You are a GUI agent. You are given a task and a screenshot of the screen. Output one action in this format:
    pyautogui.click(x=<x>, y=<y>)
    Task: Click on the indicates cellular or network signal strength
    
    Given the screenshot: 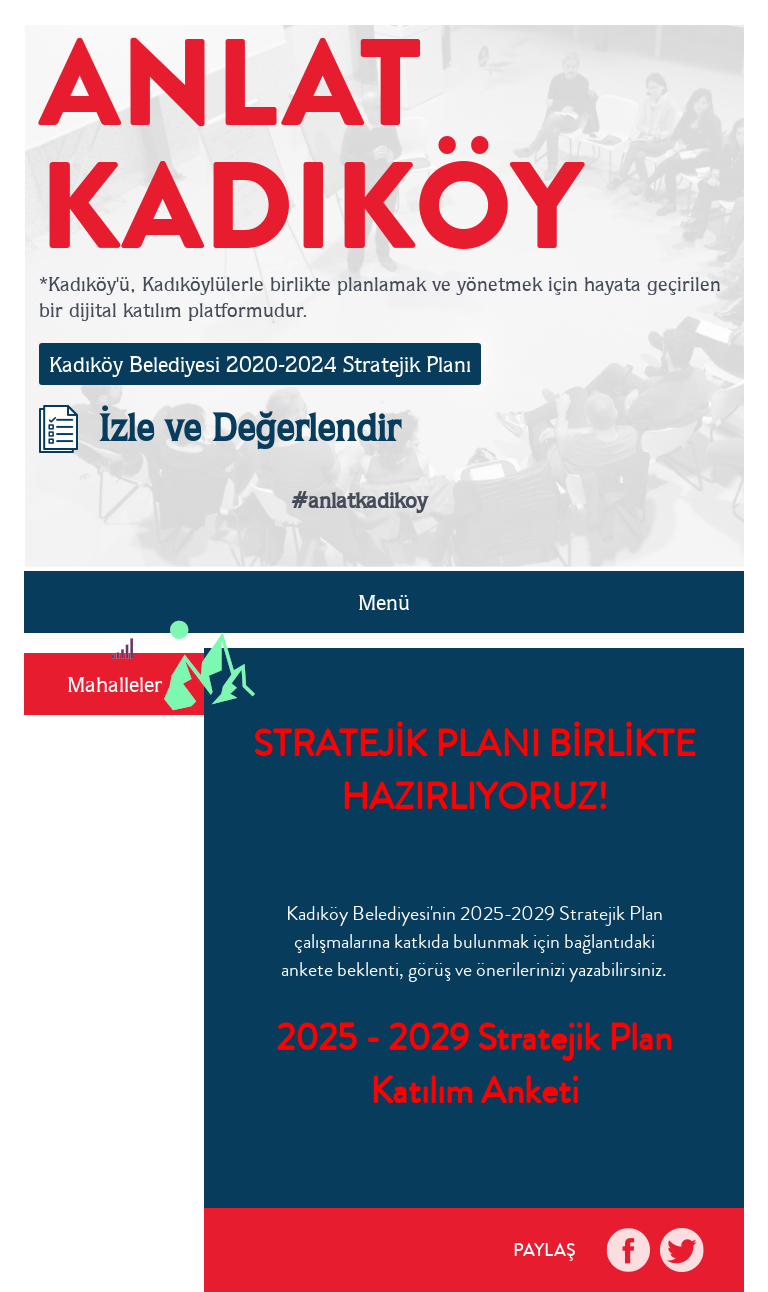 What is the action you would take?
    pyautogui.click(x=122, y=648)
    